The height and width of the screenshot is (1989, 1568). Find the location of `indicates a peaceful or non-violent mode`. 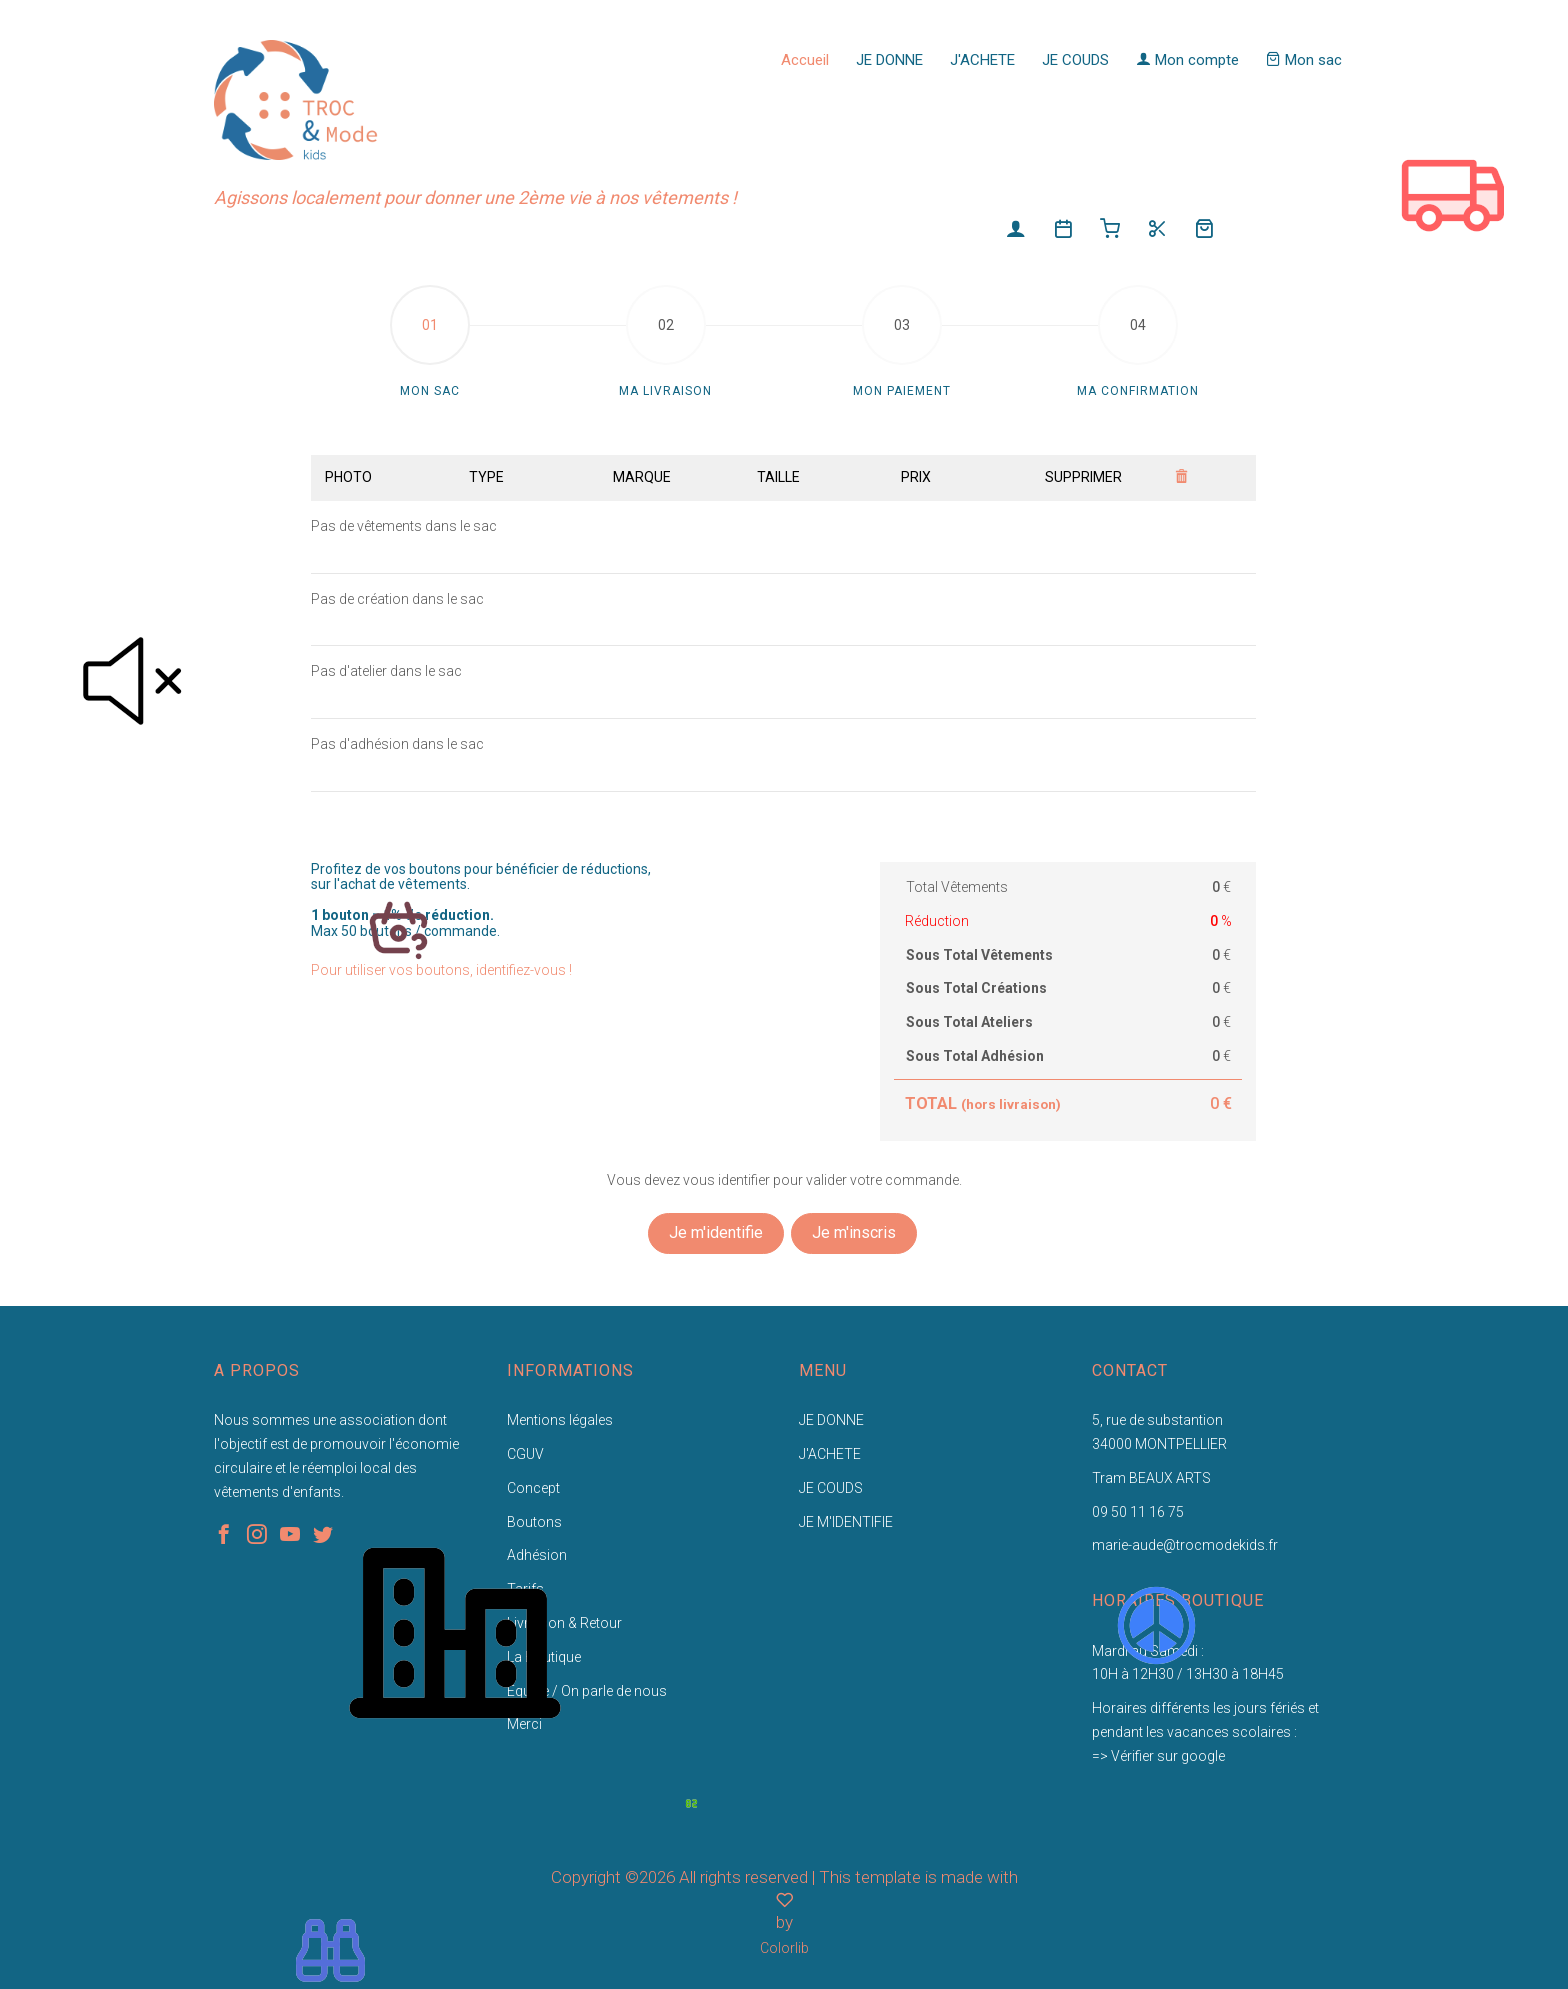

indicates a peaceful or non-violent mode is located at coordinates (1156, 1625).